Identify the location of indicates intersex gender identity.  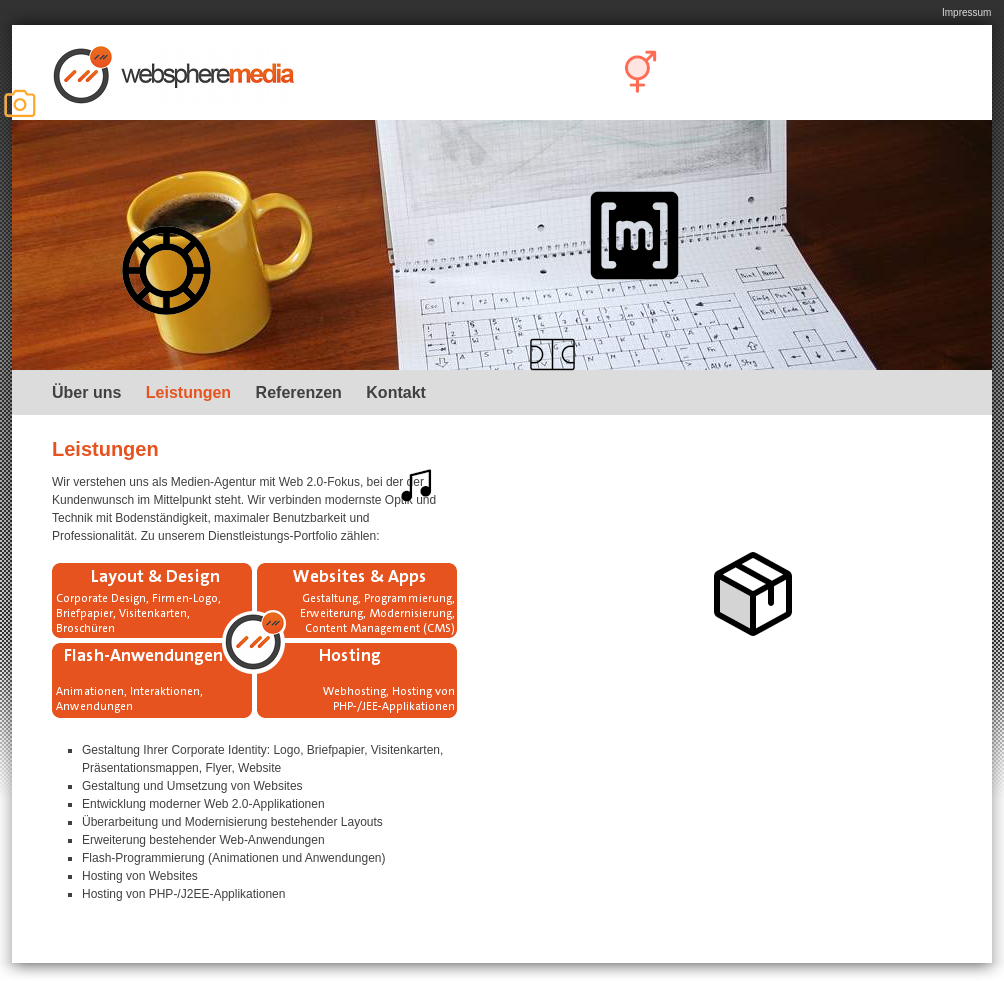
(639, 71).